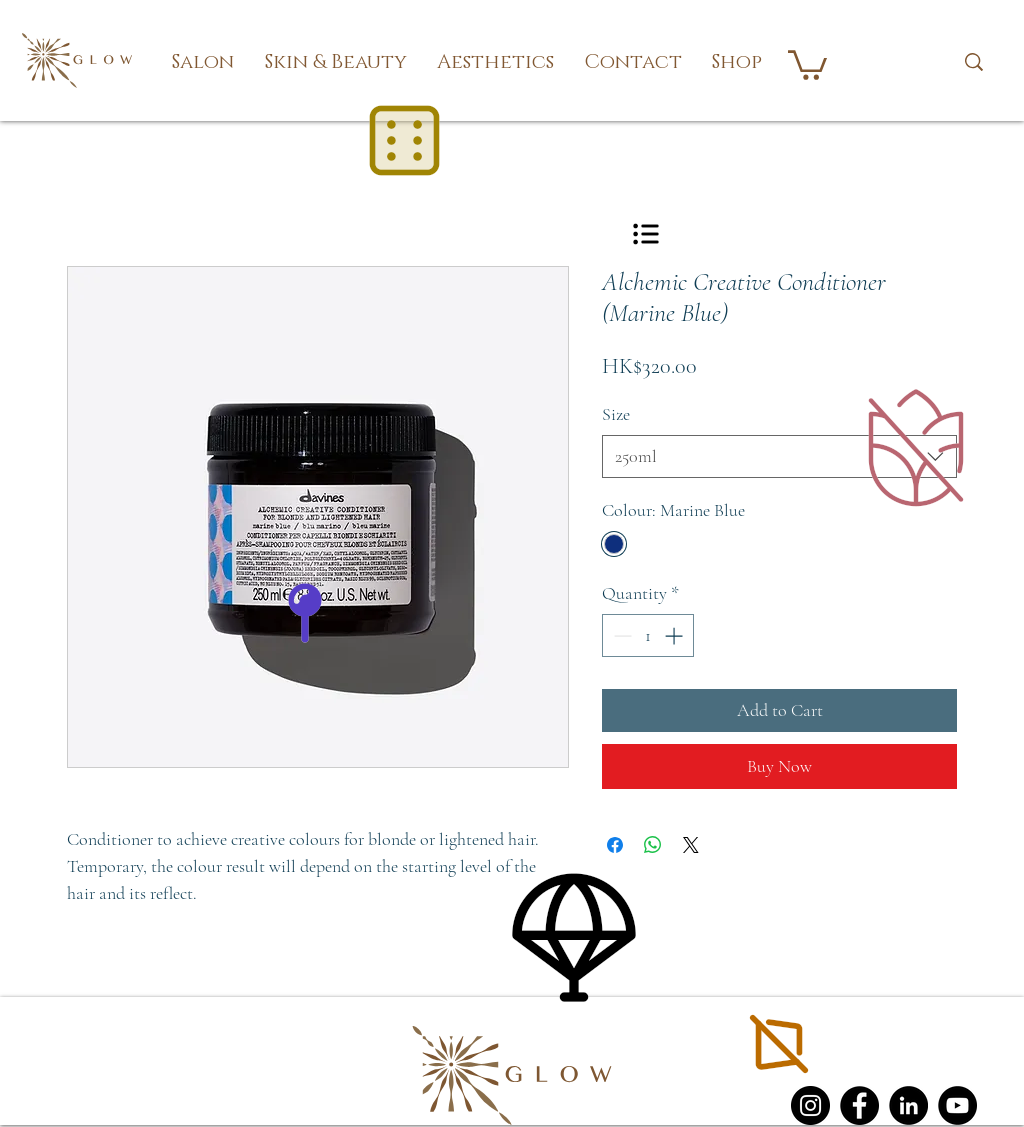  Describe the element at coordinates (305, 613) in the screenshot. I see `mark a location on the map` at that location.